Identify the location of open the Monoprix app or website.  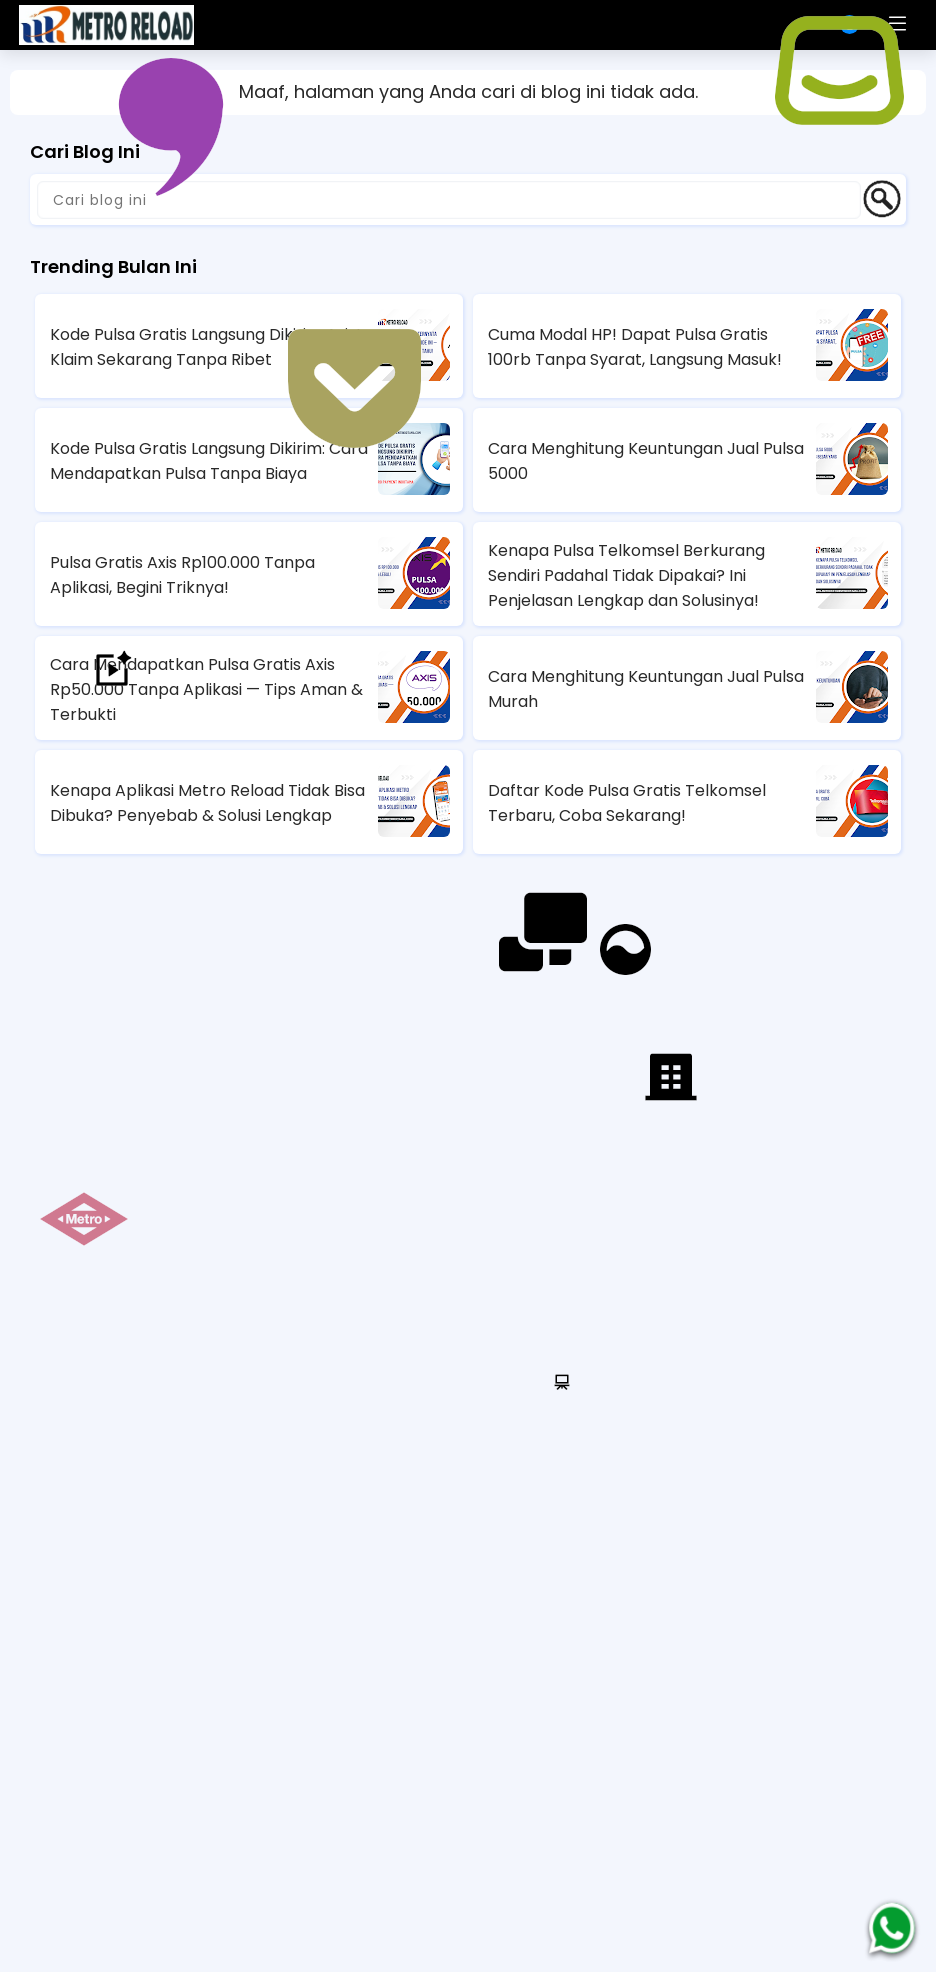
(171, 127).